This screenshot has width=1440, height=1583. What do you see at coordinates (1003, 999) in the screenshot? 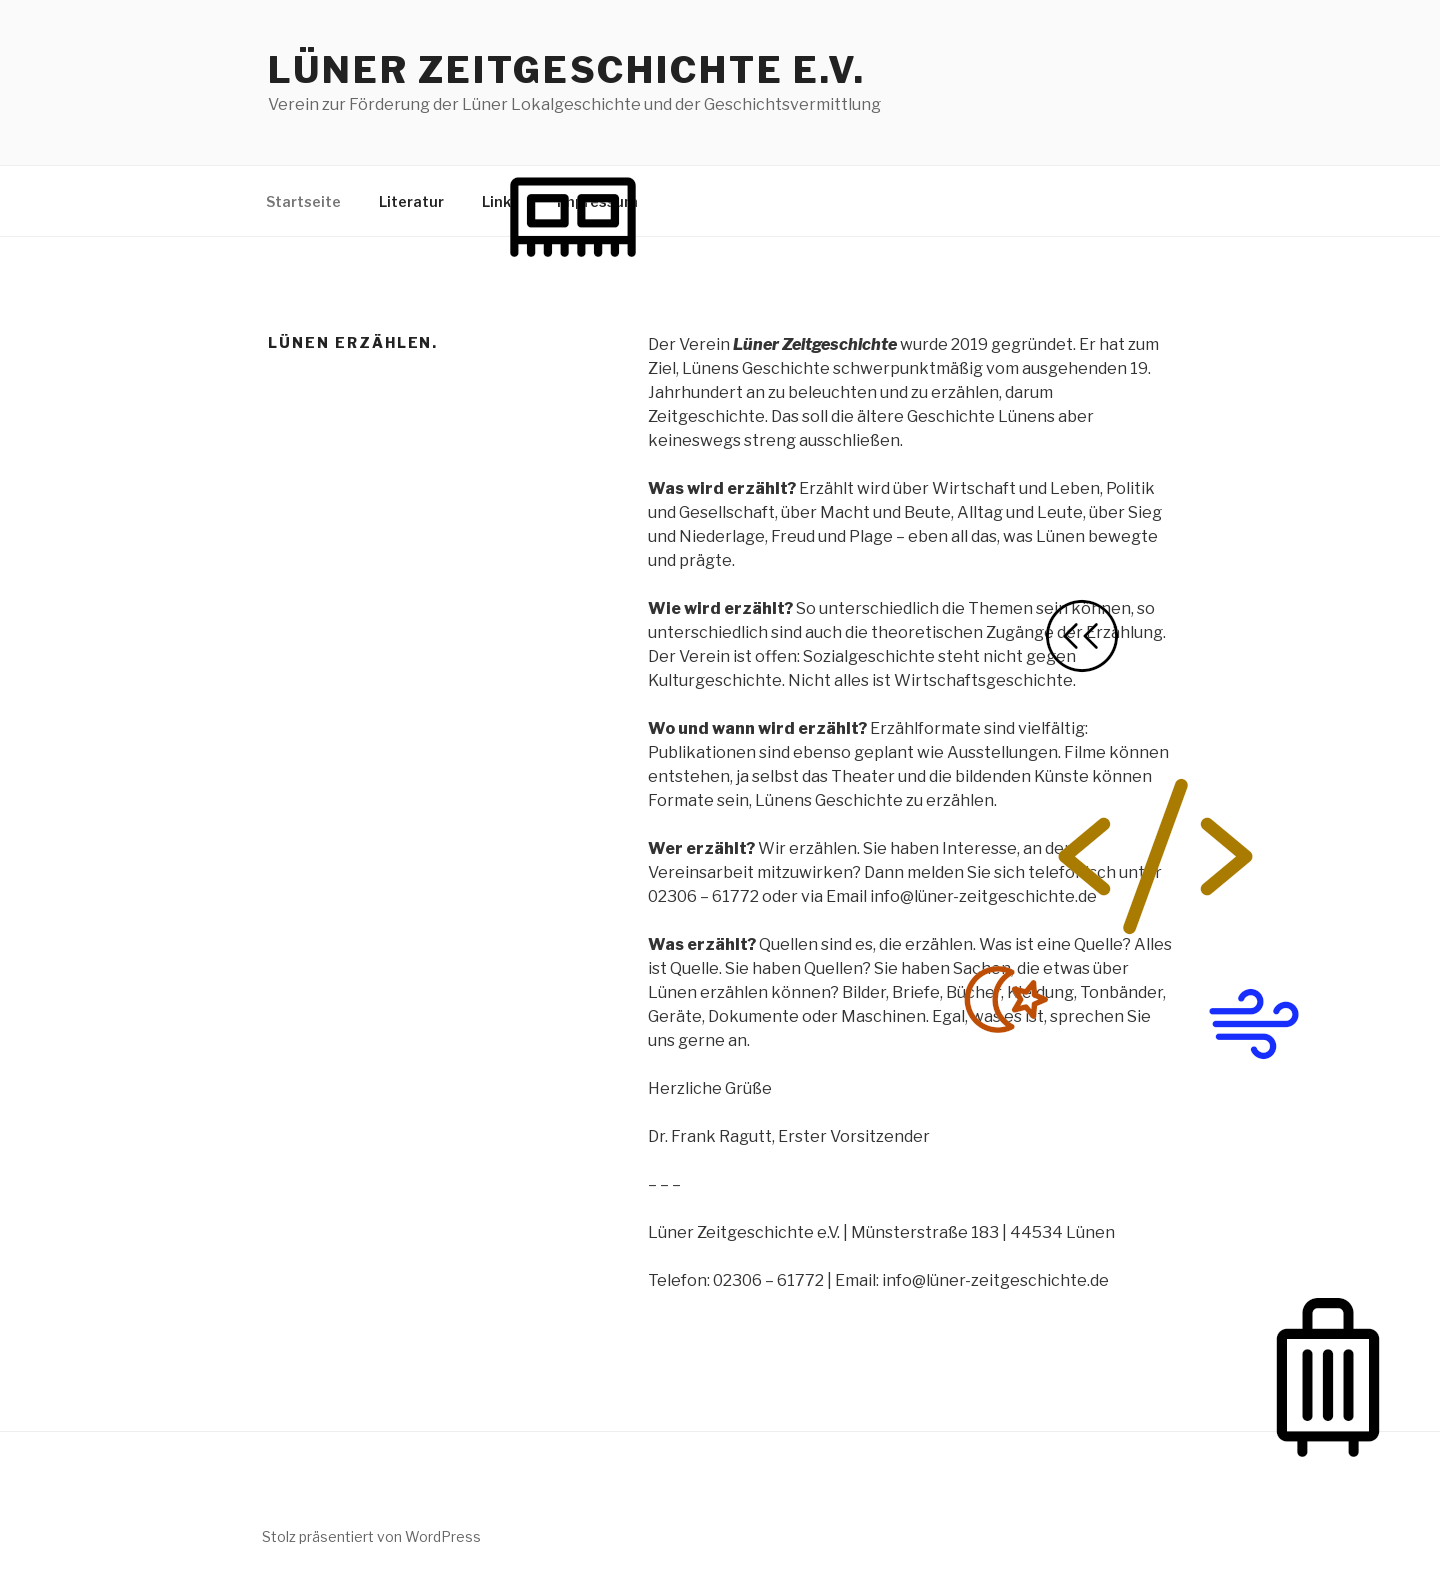
I see `indicates Islamic religious content or features` at bounding box center [1003, 999].